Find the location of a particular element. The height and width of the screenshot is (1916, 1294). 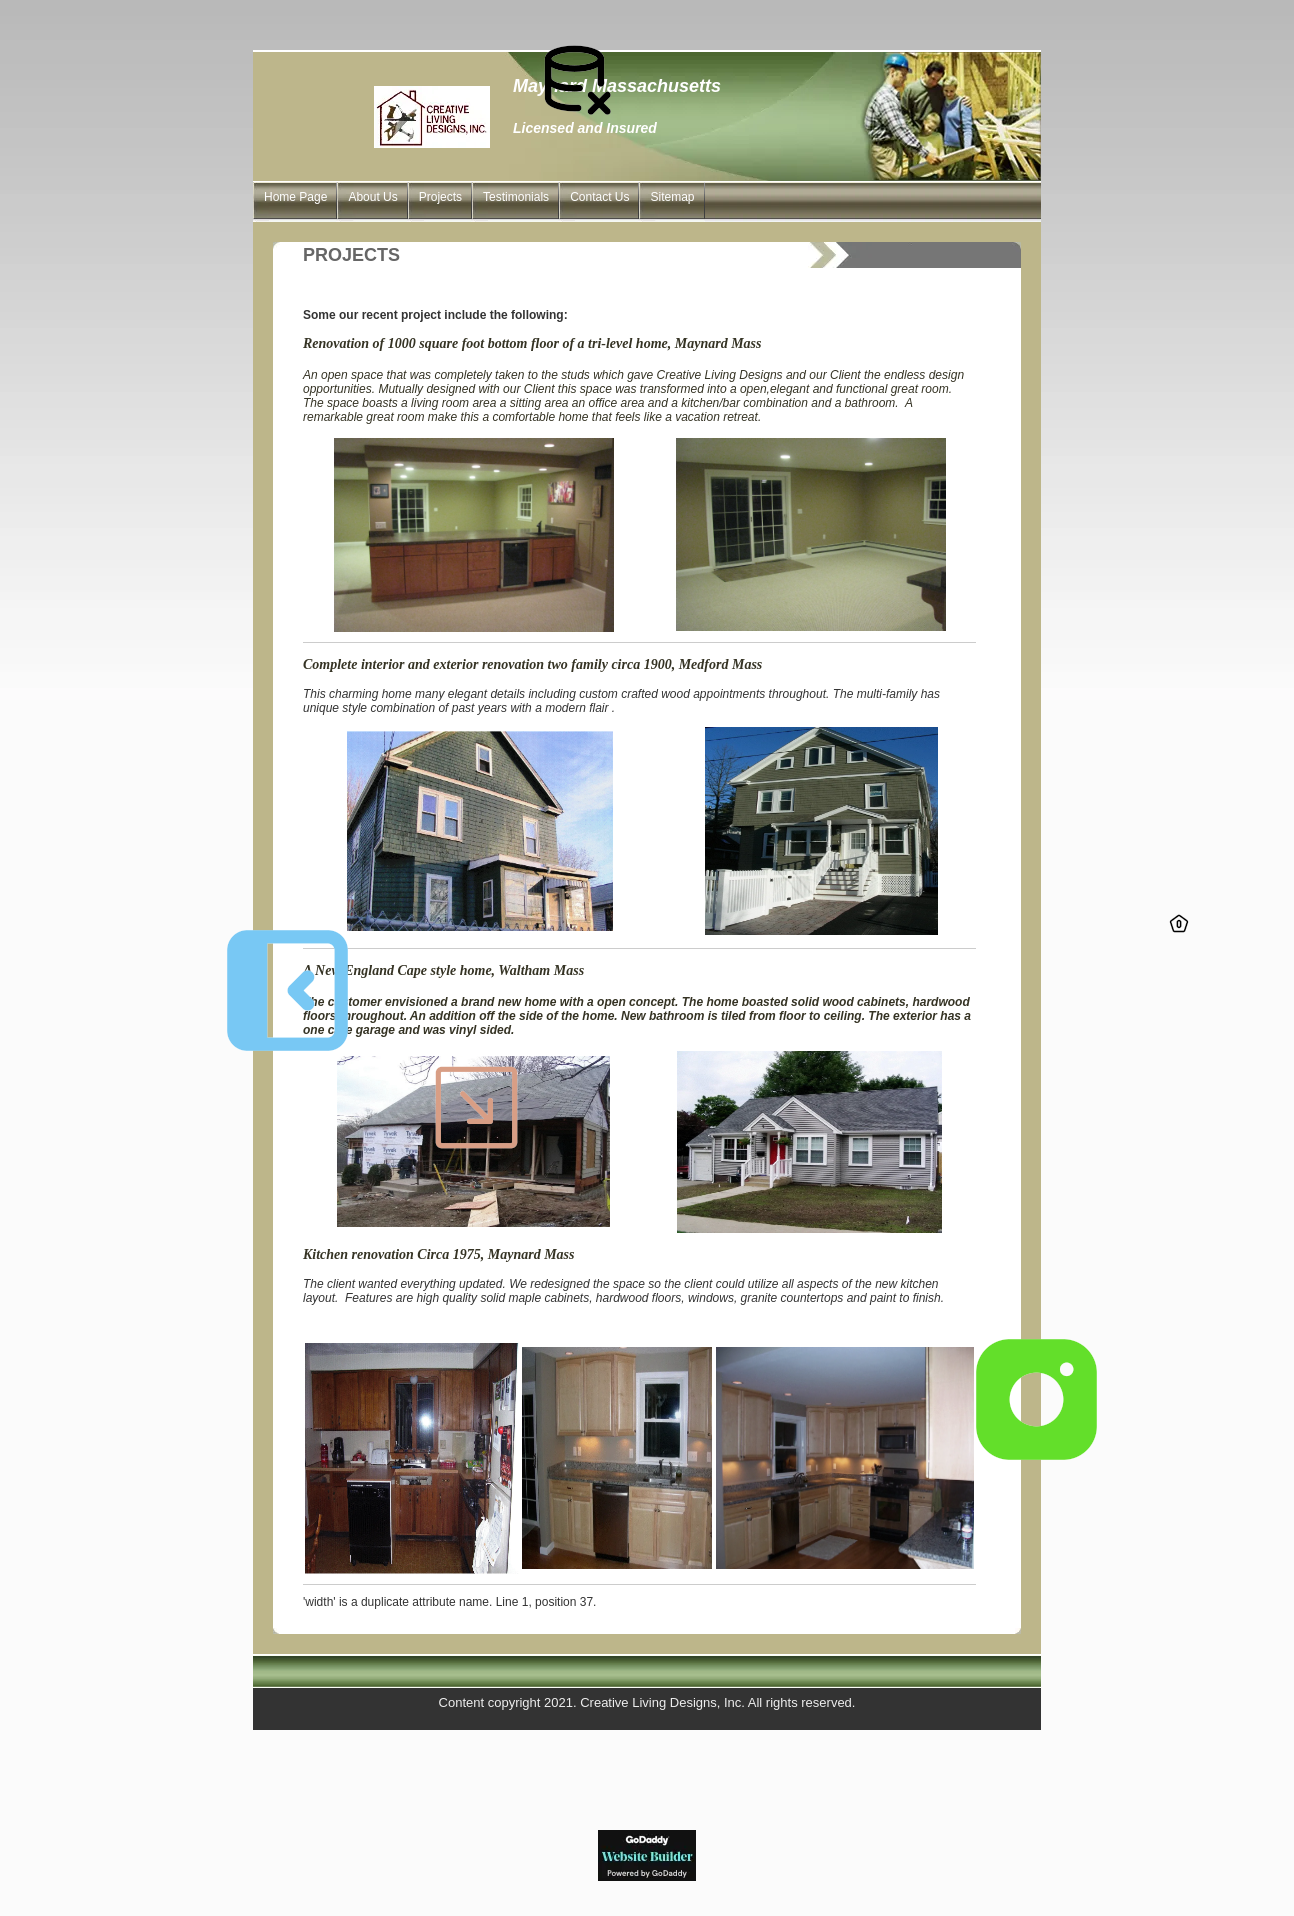

navigate to the bottom-right section is located at coordinates (476, 1107).